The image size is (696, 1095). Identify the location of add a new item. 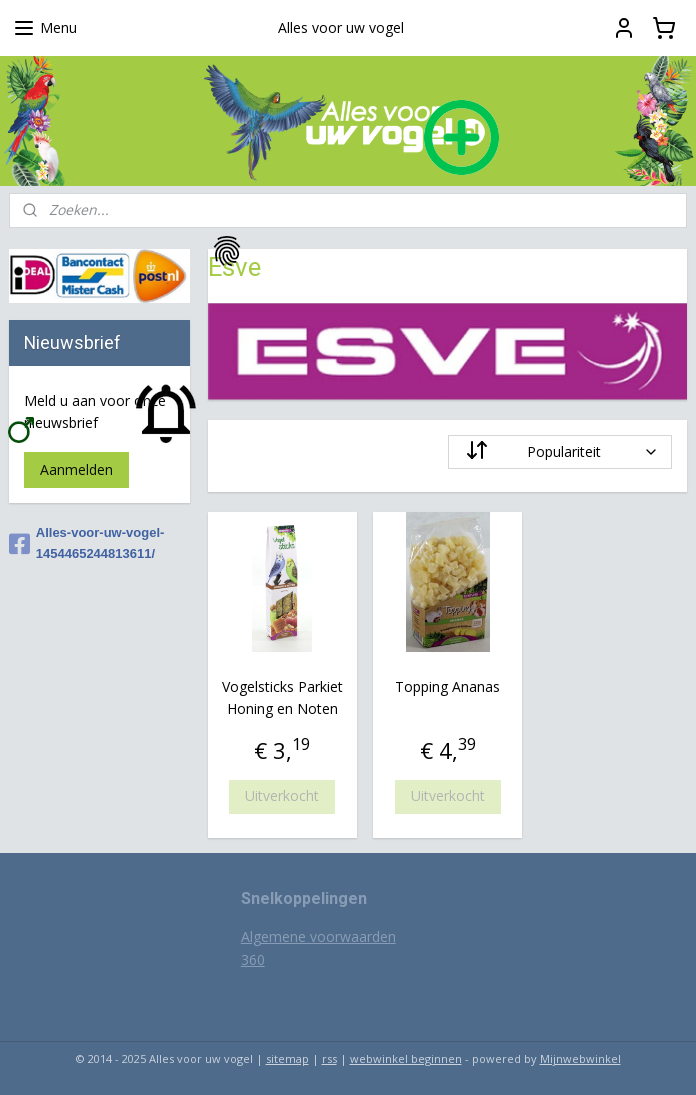
(461, 137).